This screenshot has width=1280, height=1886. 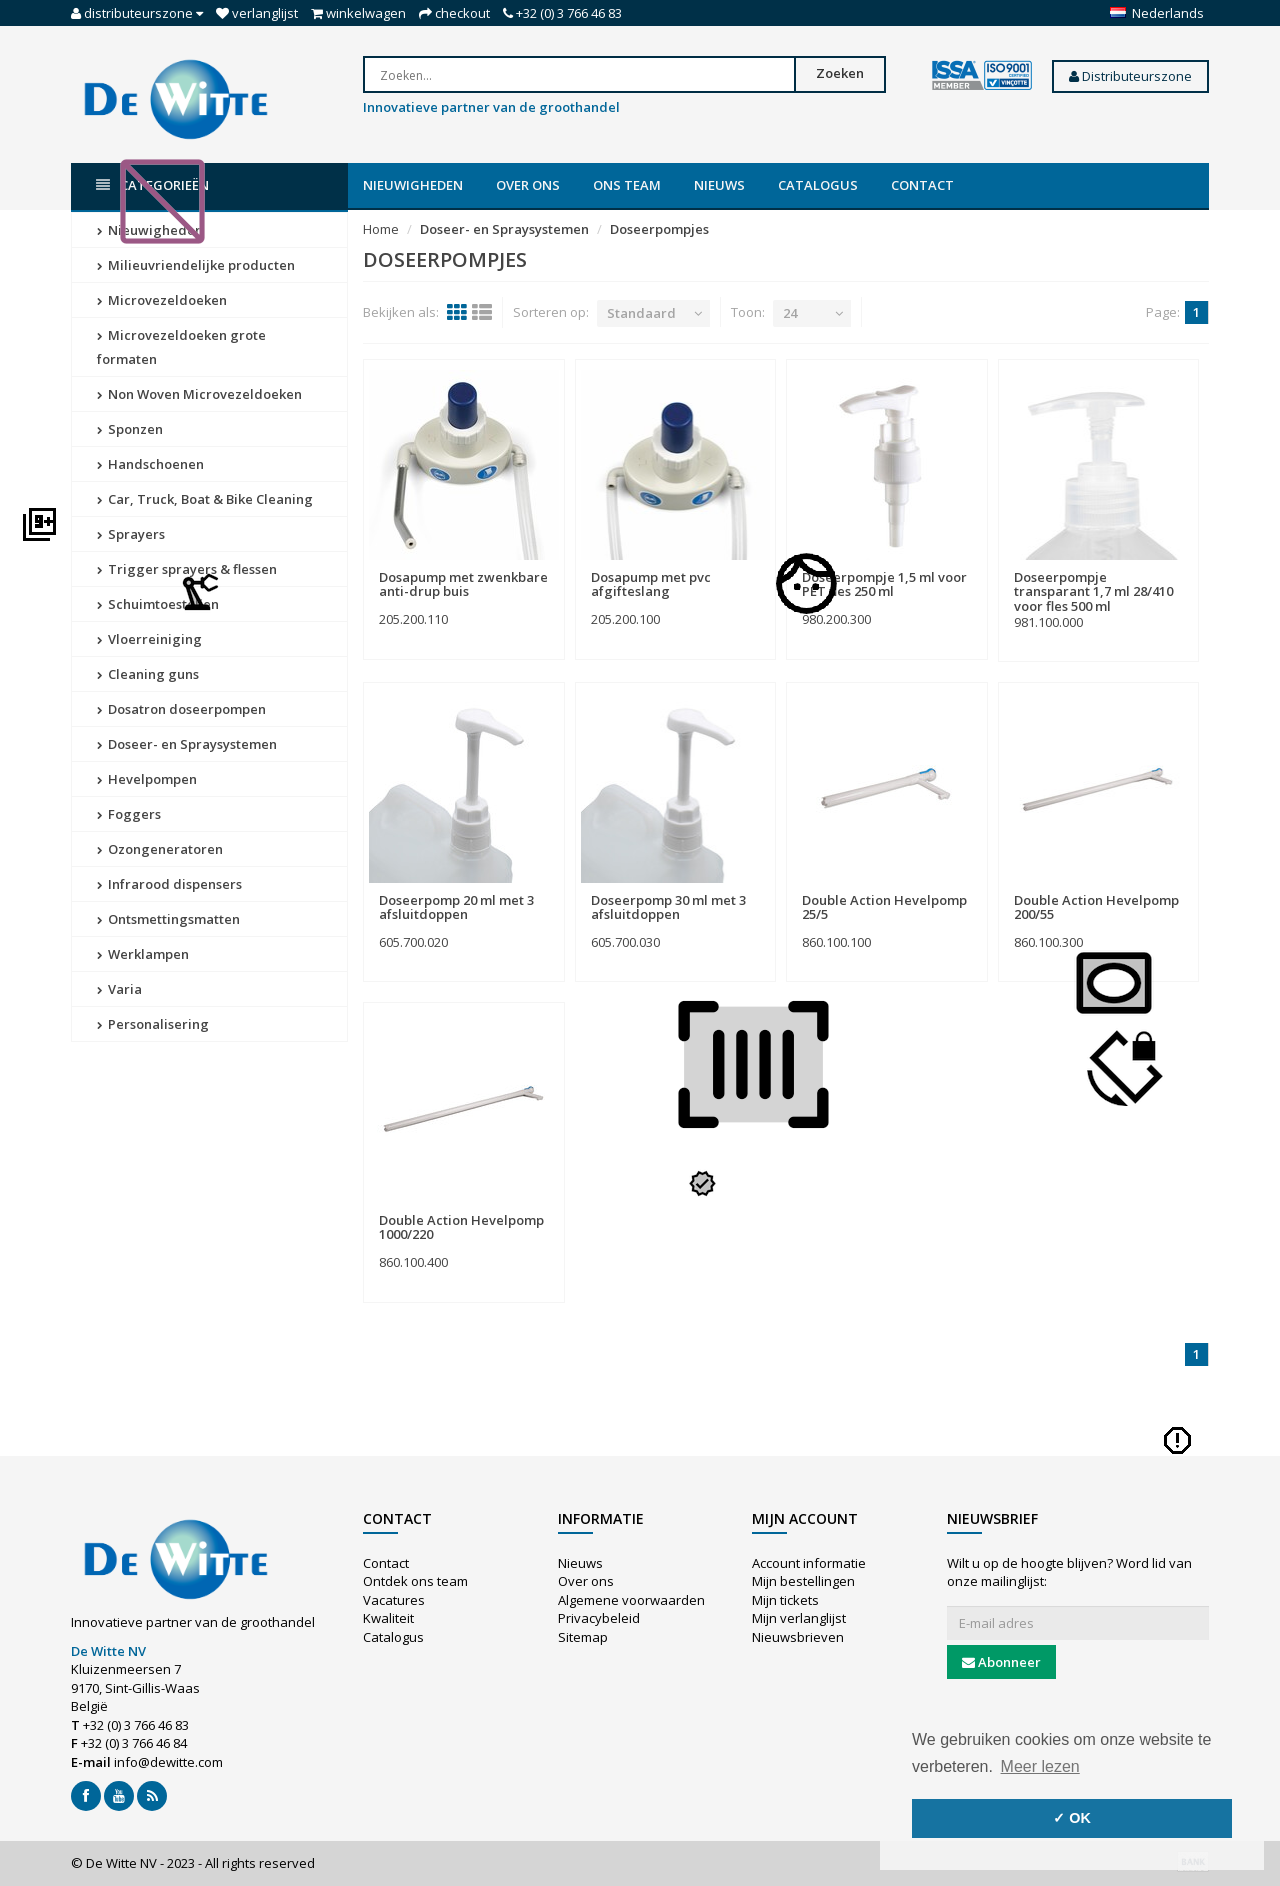 What do you see at coordinates (200, 592) in the screenshot?
I see `access manufacturing or industrial settings` at bounding box center [200, 592].